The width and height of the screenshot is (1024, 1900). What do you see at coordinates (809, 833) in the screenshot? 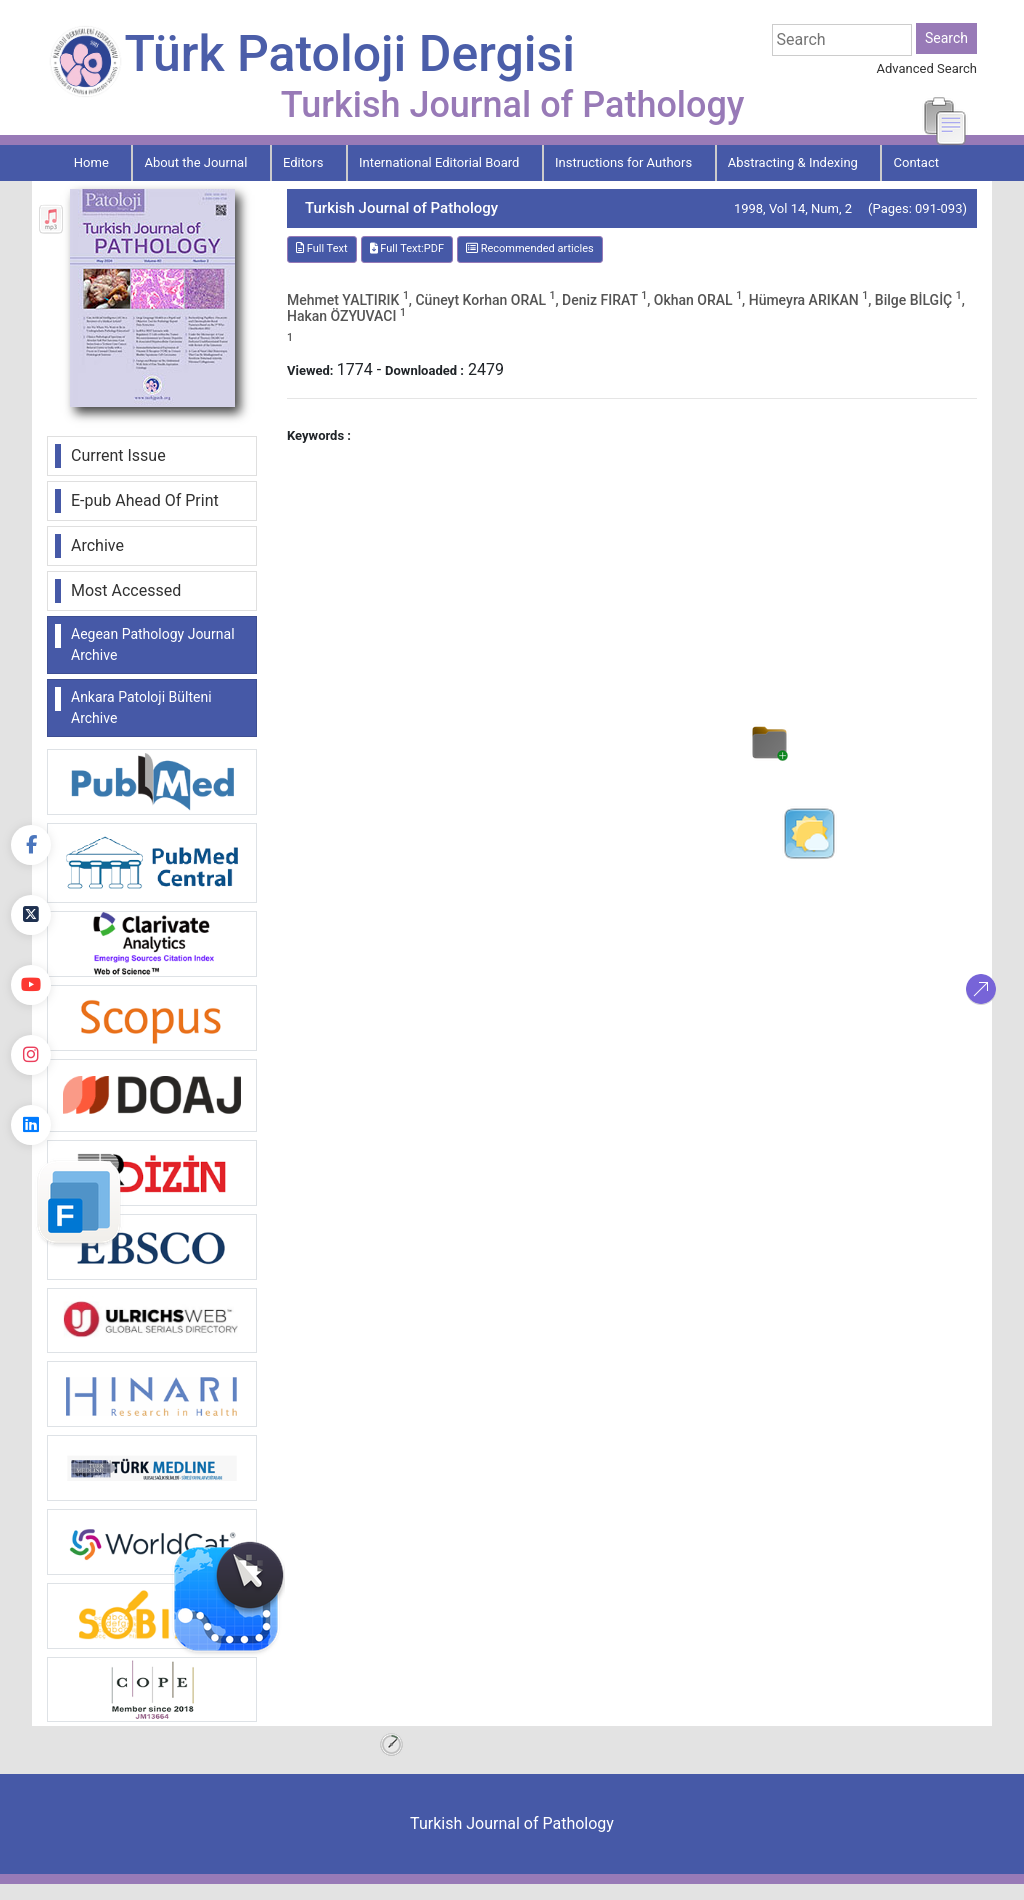
I see `open the weather app` at bounding box center [809, 833].